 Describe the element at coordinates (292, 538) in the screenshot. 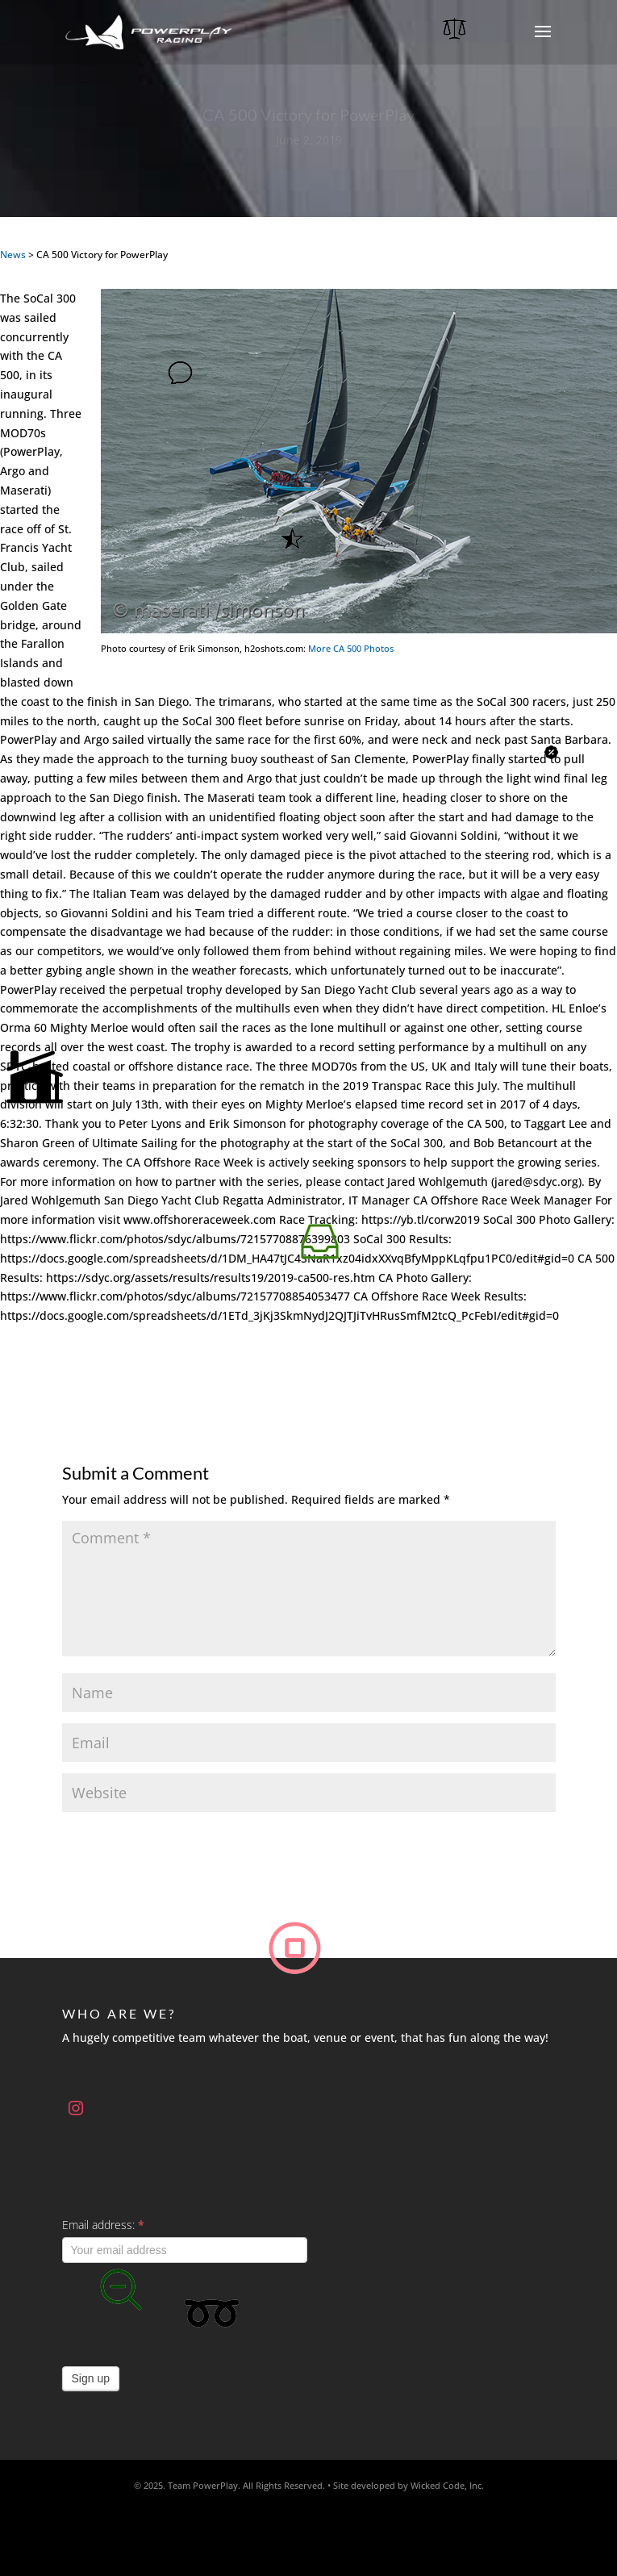

I see `indicates a partial or half-star rating` at that location.